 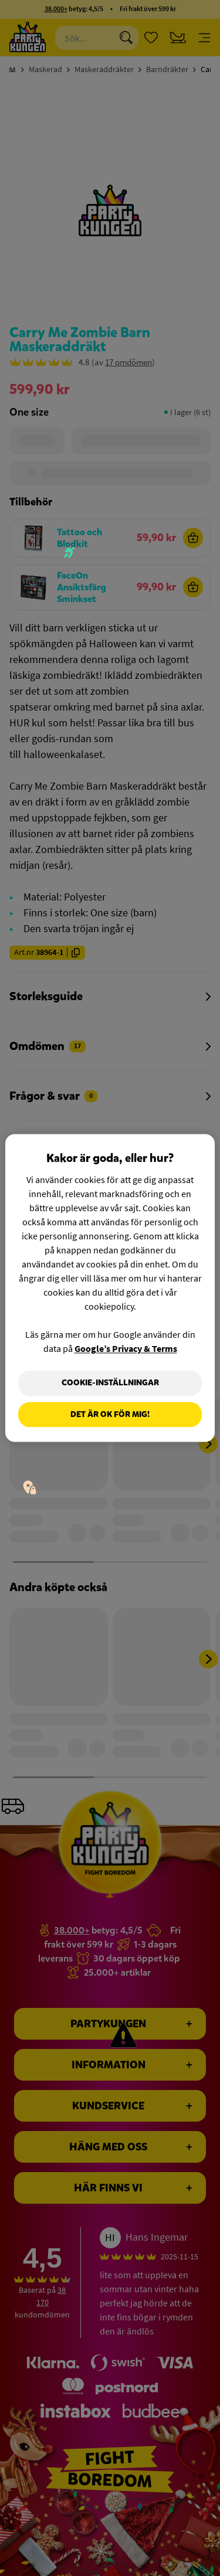 I want to click on indicates a warning or caution state, so click(x=123, y=2036).